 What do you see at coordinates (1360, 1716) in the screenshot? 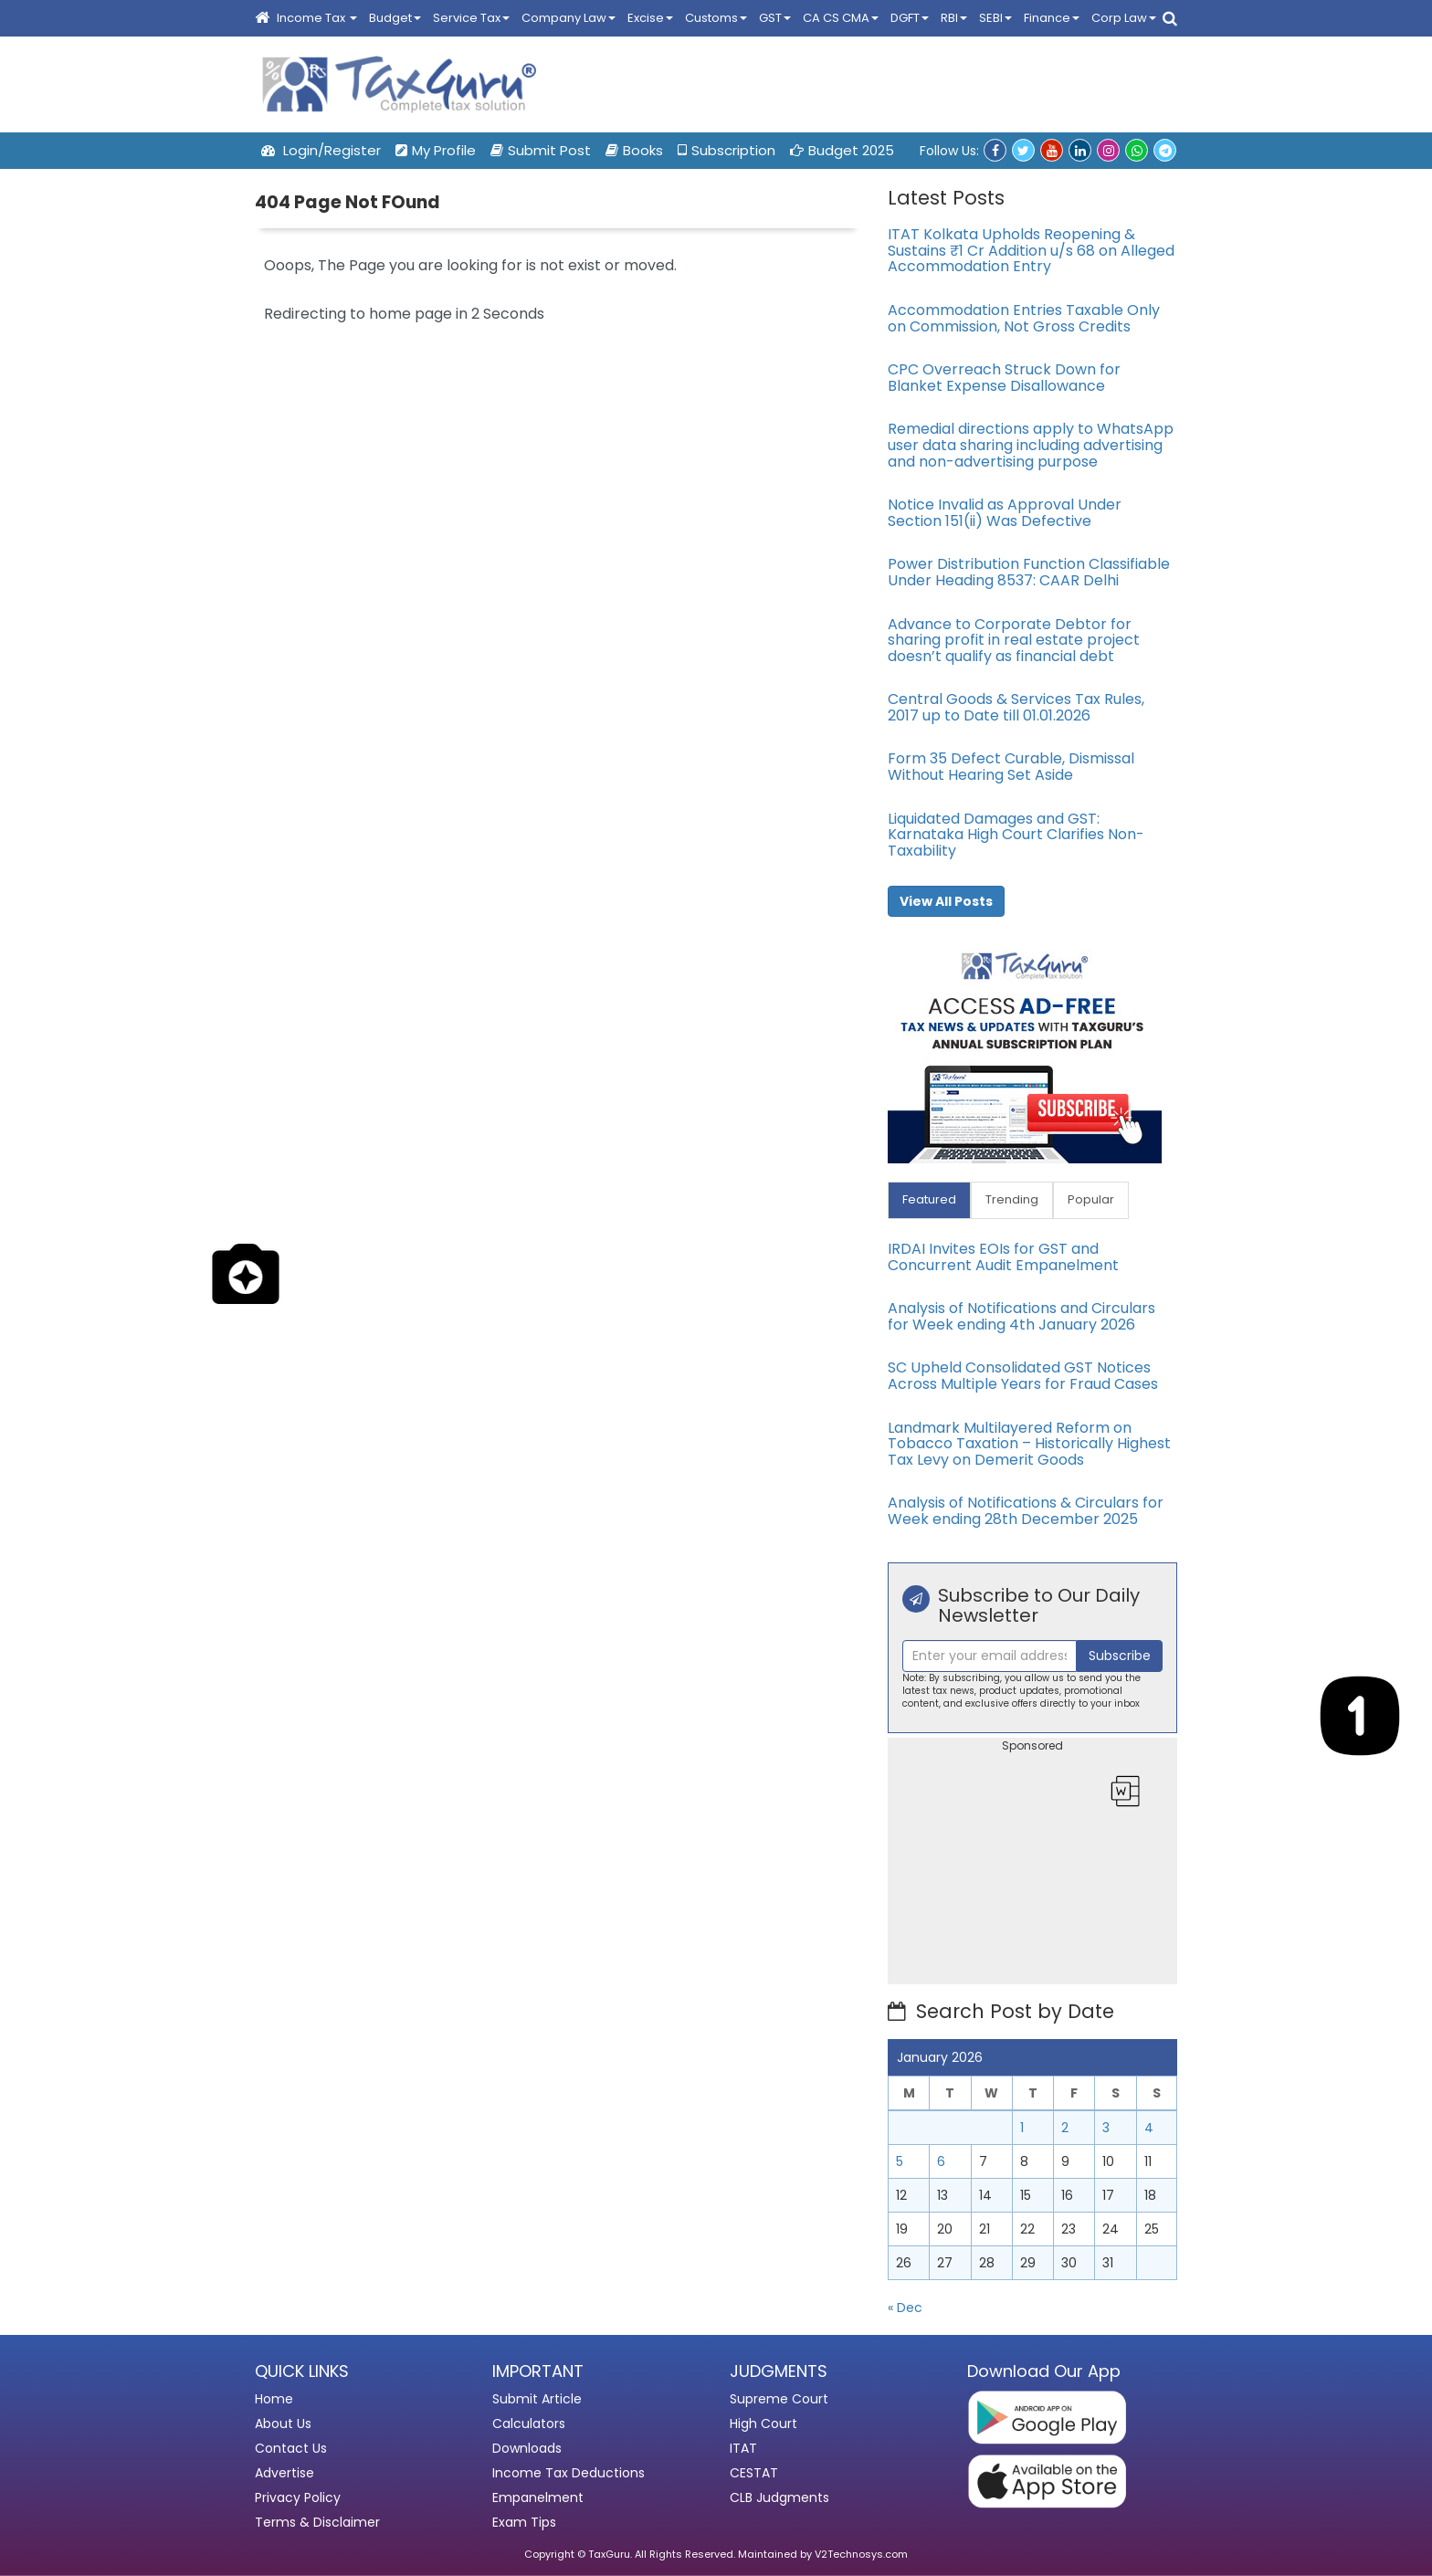
I see `indicates step one in a multi-step process` at bounding box center [1360, 1716].